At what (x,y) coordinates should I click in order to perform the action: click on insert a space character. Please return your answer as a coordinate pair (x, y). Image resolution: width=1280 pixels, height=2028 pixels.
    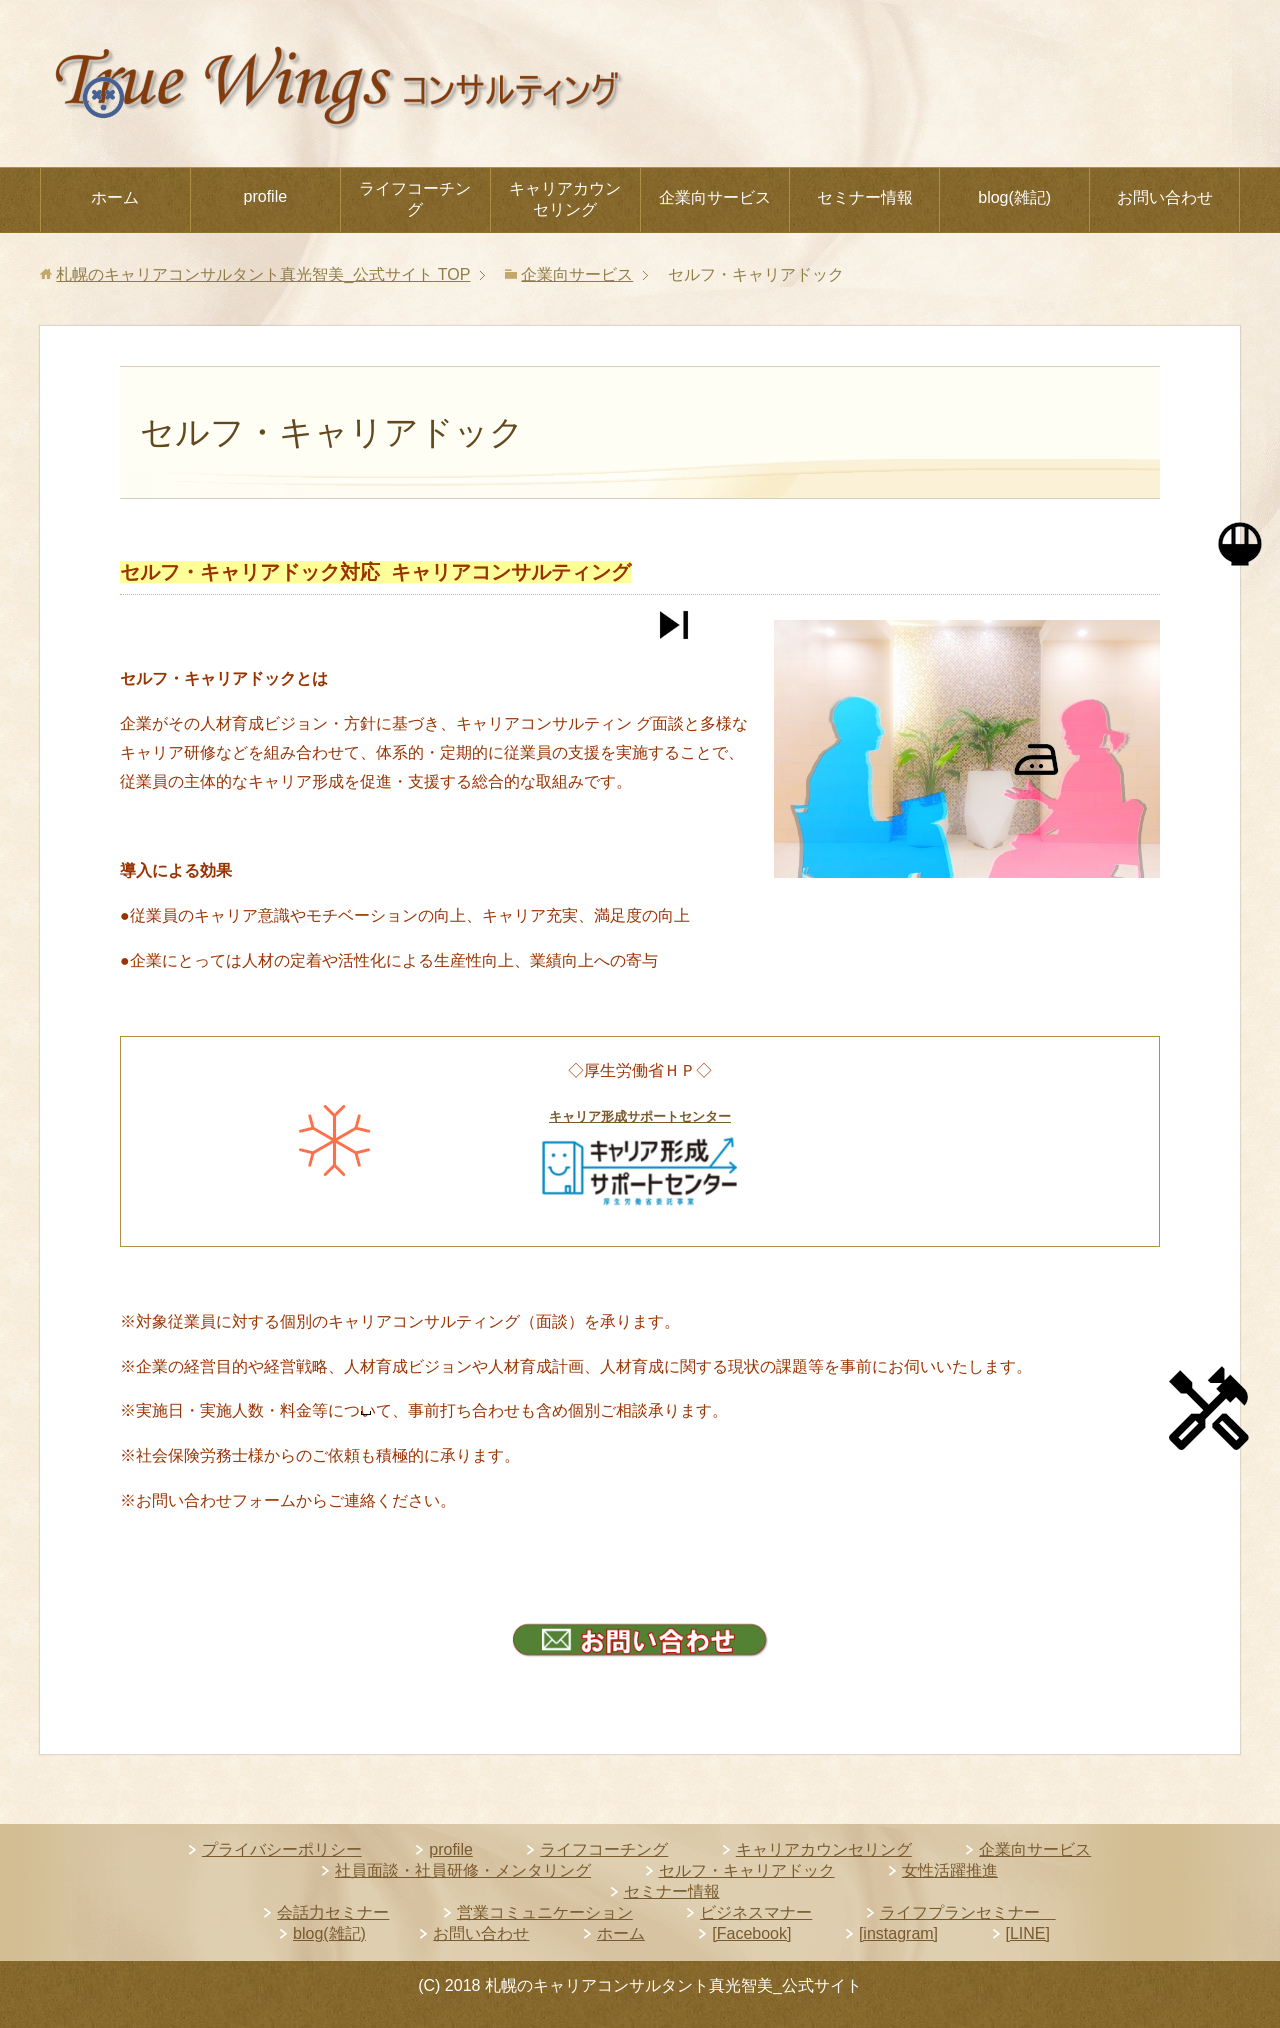
    Looking at the image, I should click on (366, 1413).